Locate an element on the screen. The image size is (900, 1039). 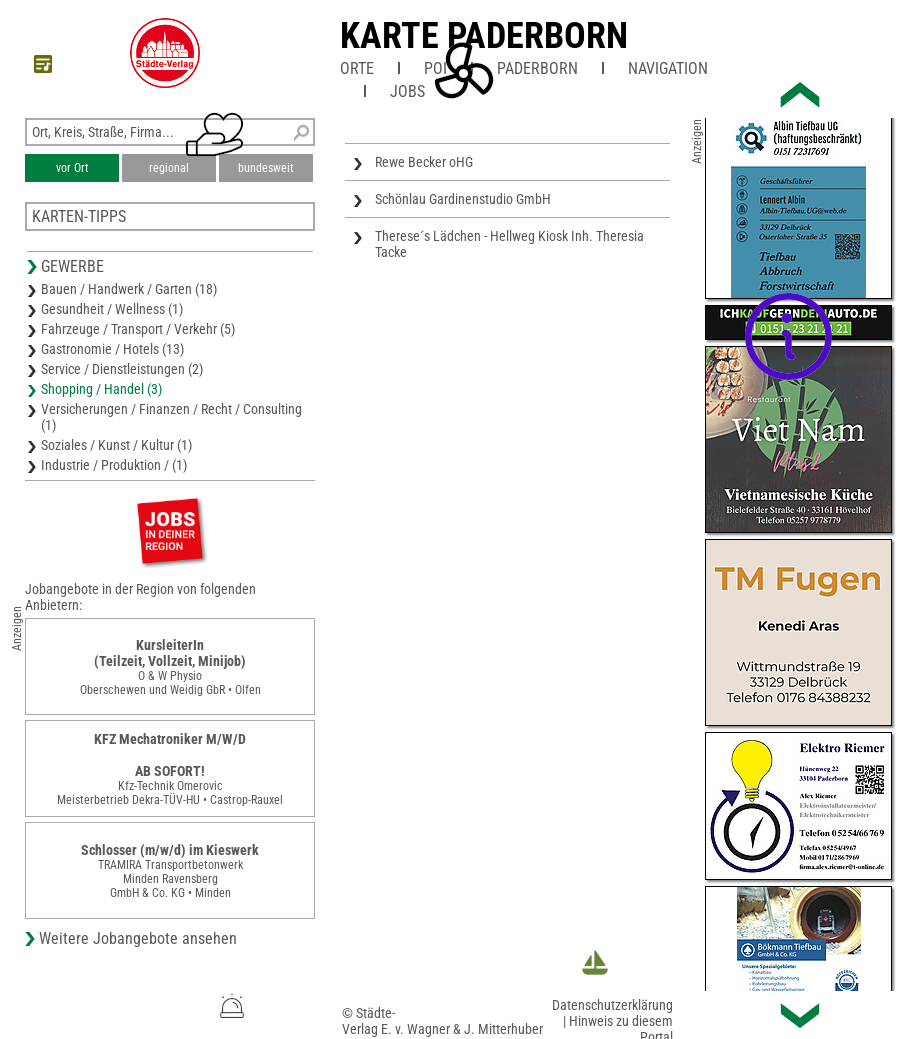
view more information or details is located at coordinates (788, 336).